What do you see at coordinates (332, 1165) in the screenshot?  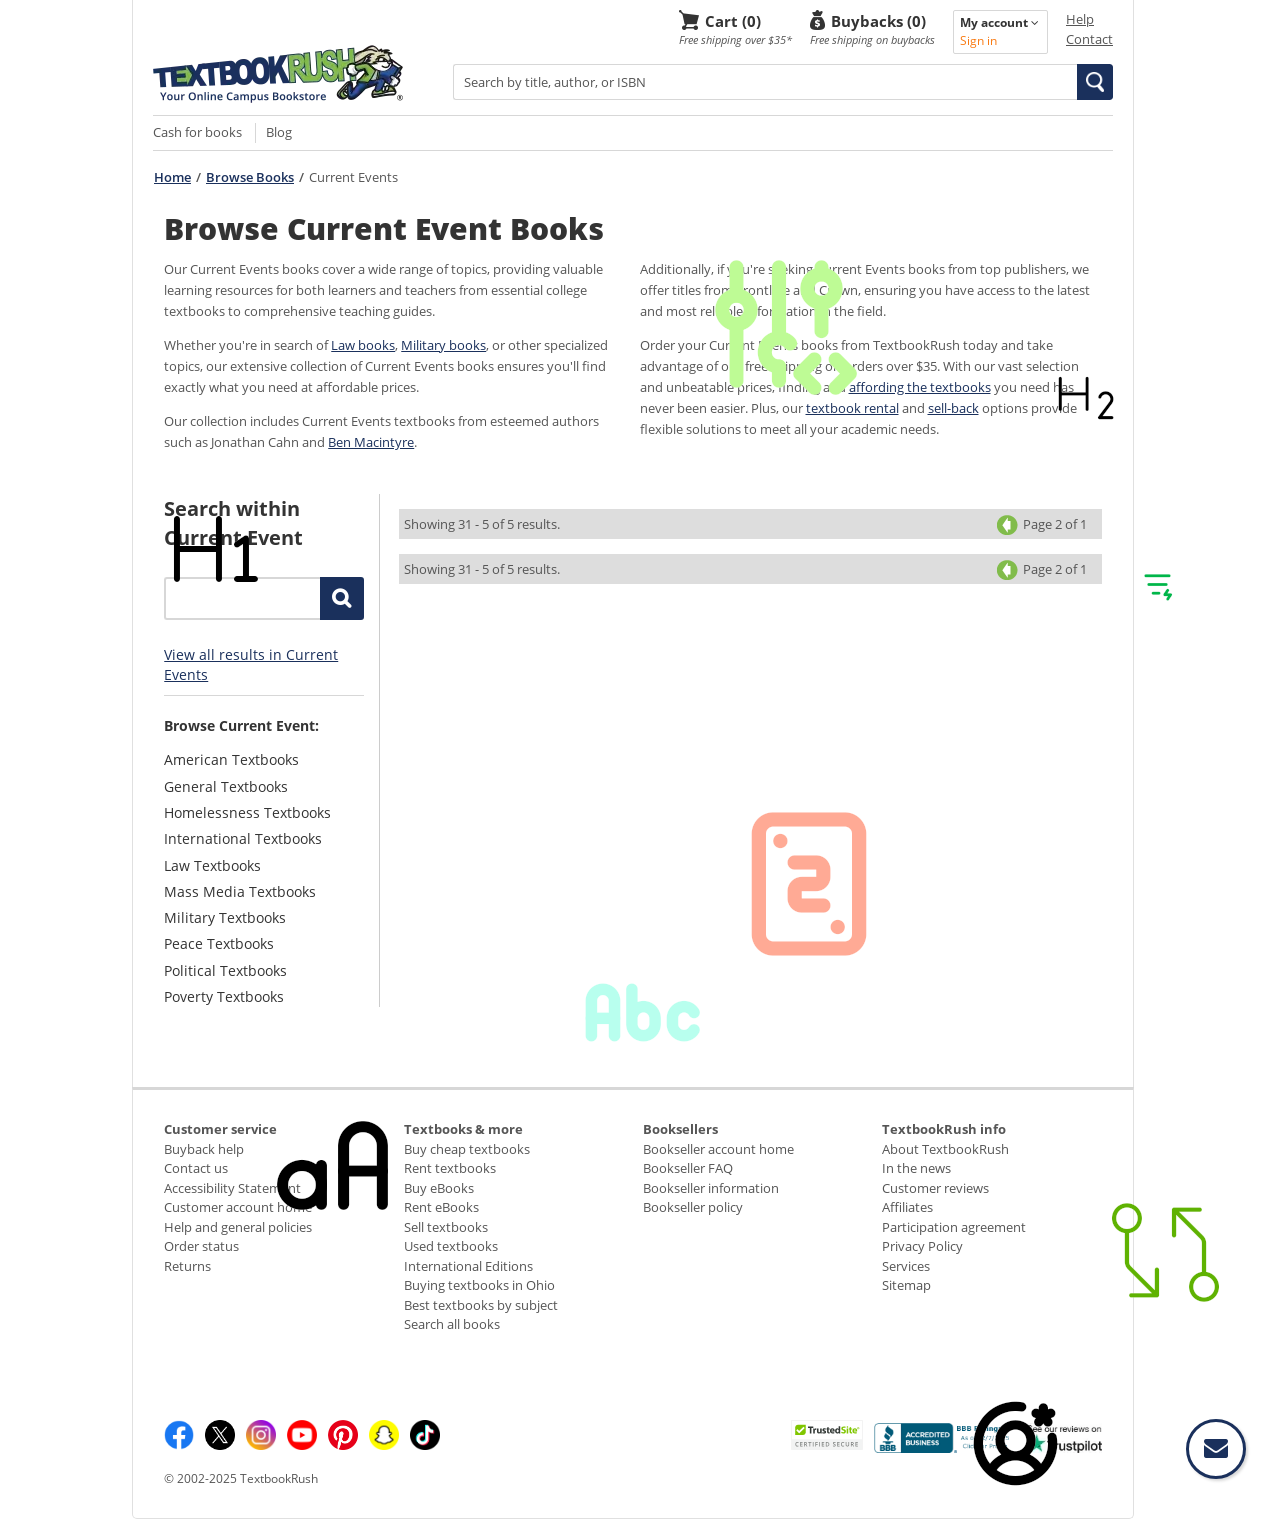 I see `toggle between uppercase and lowercase text` at bounding box center [332, 1165].